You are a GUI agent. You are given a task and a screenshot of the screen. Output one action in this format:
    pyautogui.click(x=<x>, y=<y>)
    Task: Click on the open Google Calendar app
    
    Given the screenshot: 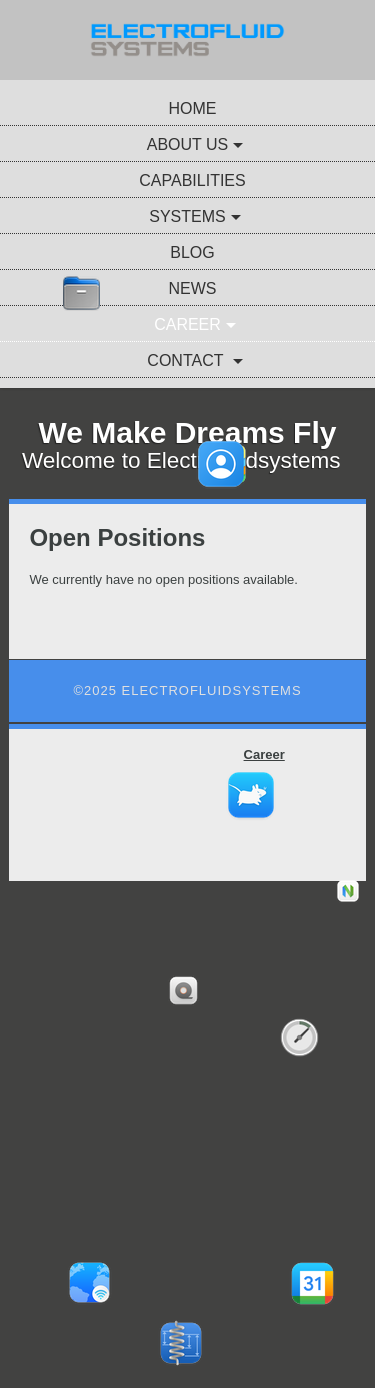 What is the action you would take?
    pyautogui.click(x=312, y=1283)
    